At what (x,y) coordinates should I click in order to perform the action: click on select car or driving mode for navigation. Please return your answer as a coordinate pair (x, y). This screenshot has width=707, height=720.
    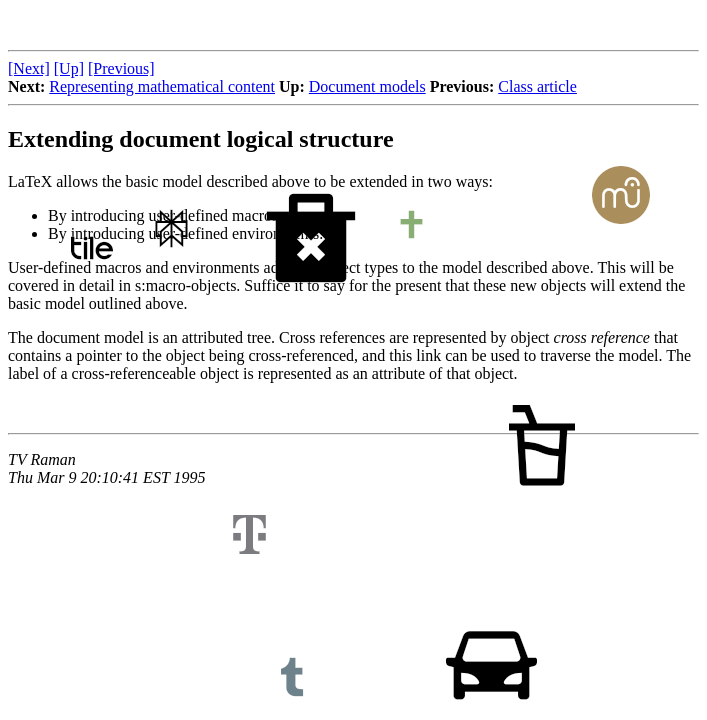
    Looking at the image, I should click on (491, 661).